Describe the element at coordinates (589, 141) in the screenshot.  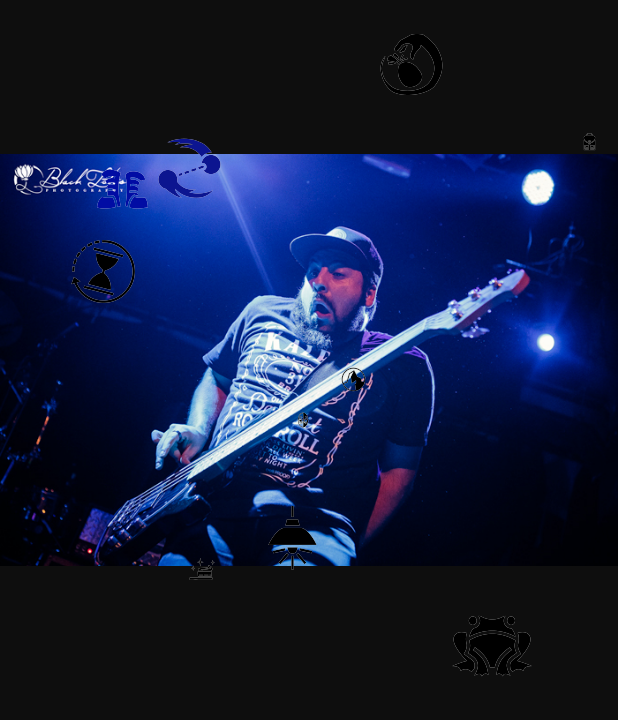
I see `access your inventory or stored items` at that location.